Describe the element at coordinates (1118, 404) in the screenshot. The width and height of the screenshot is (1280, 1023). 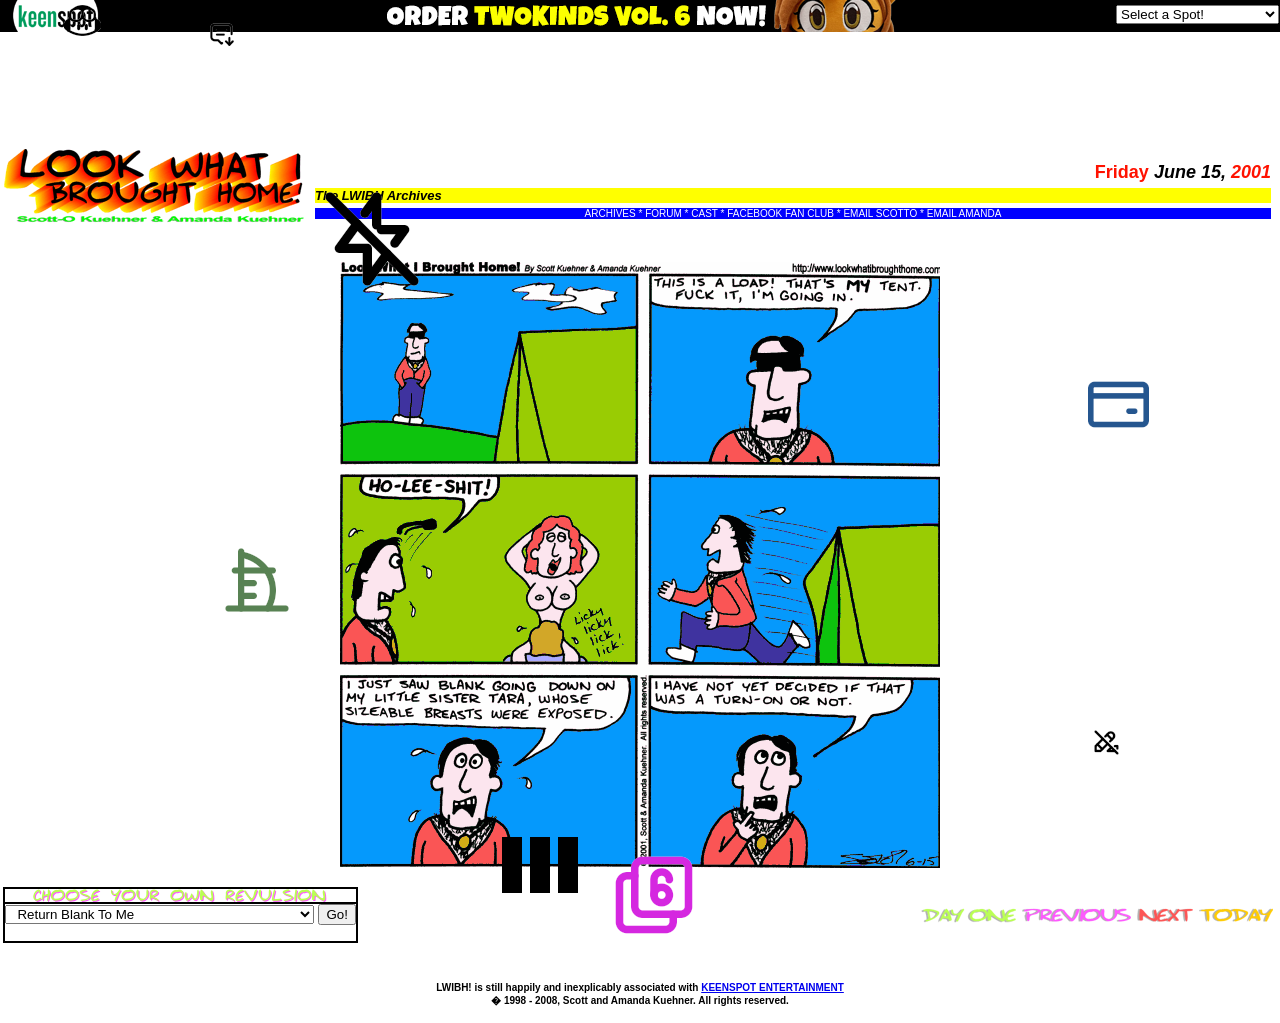
I see `manage payment methods` at that location.